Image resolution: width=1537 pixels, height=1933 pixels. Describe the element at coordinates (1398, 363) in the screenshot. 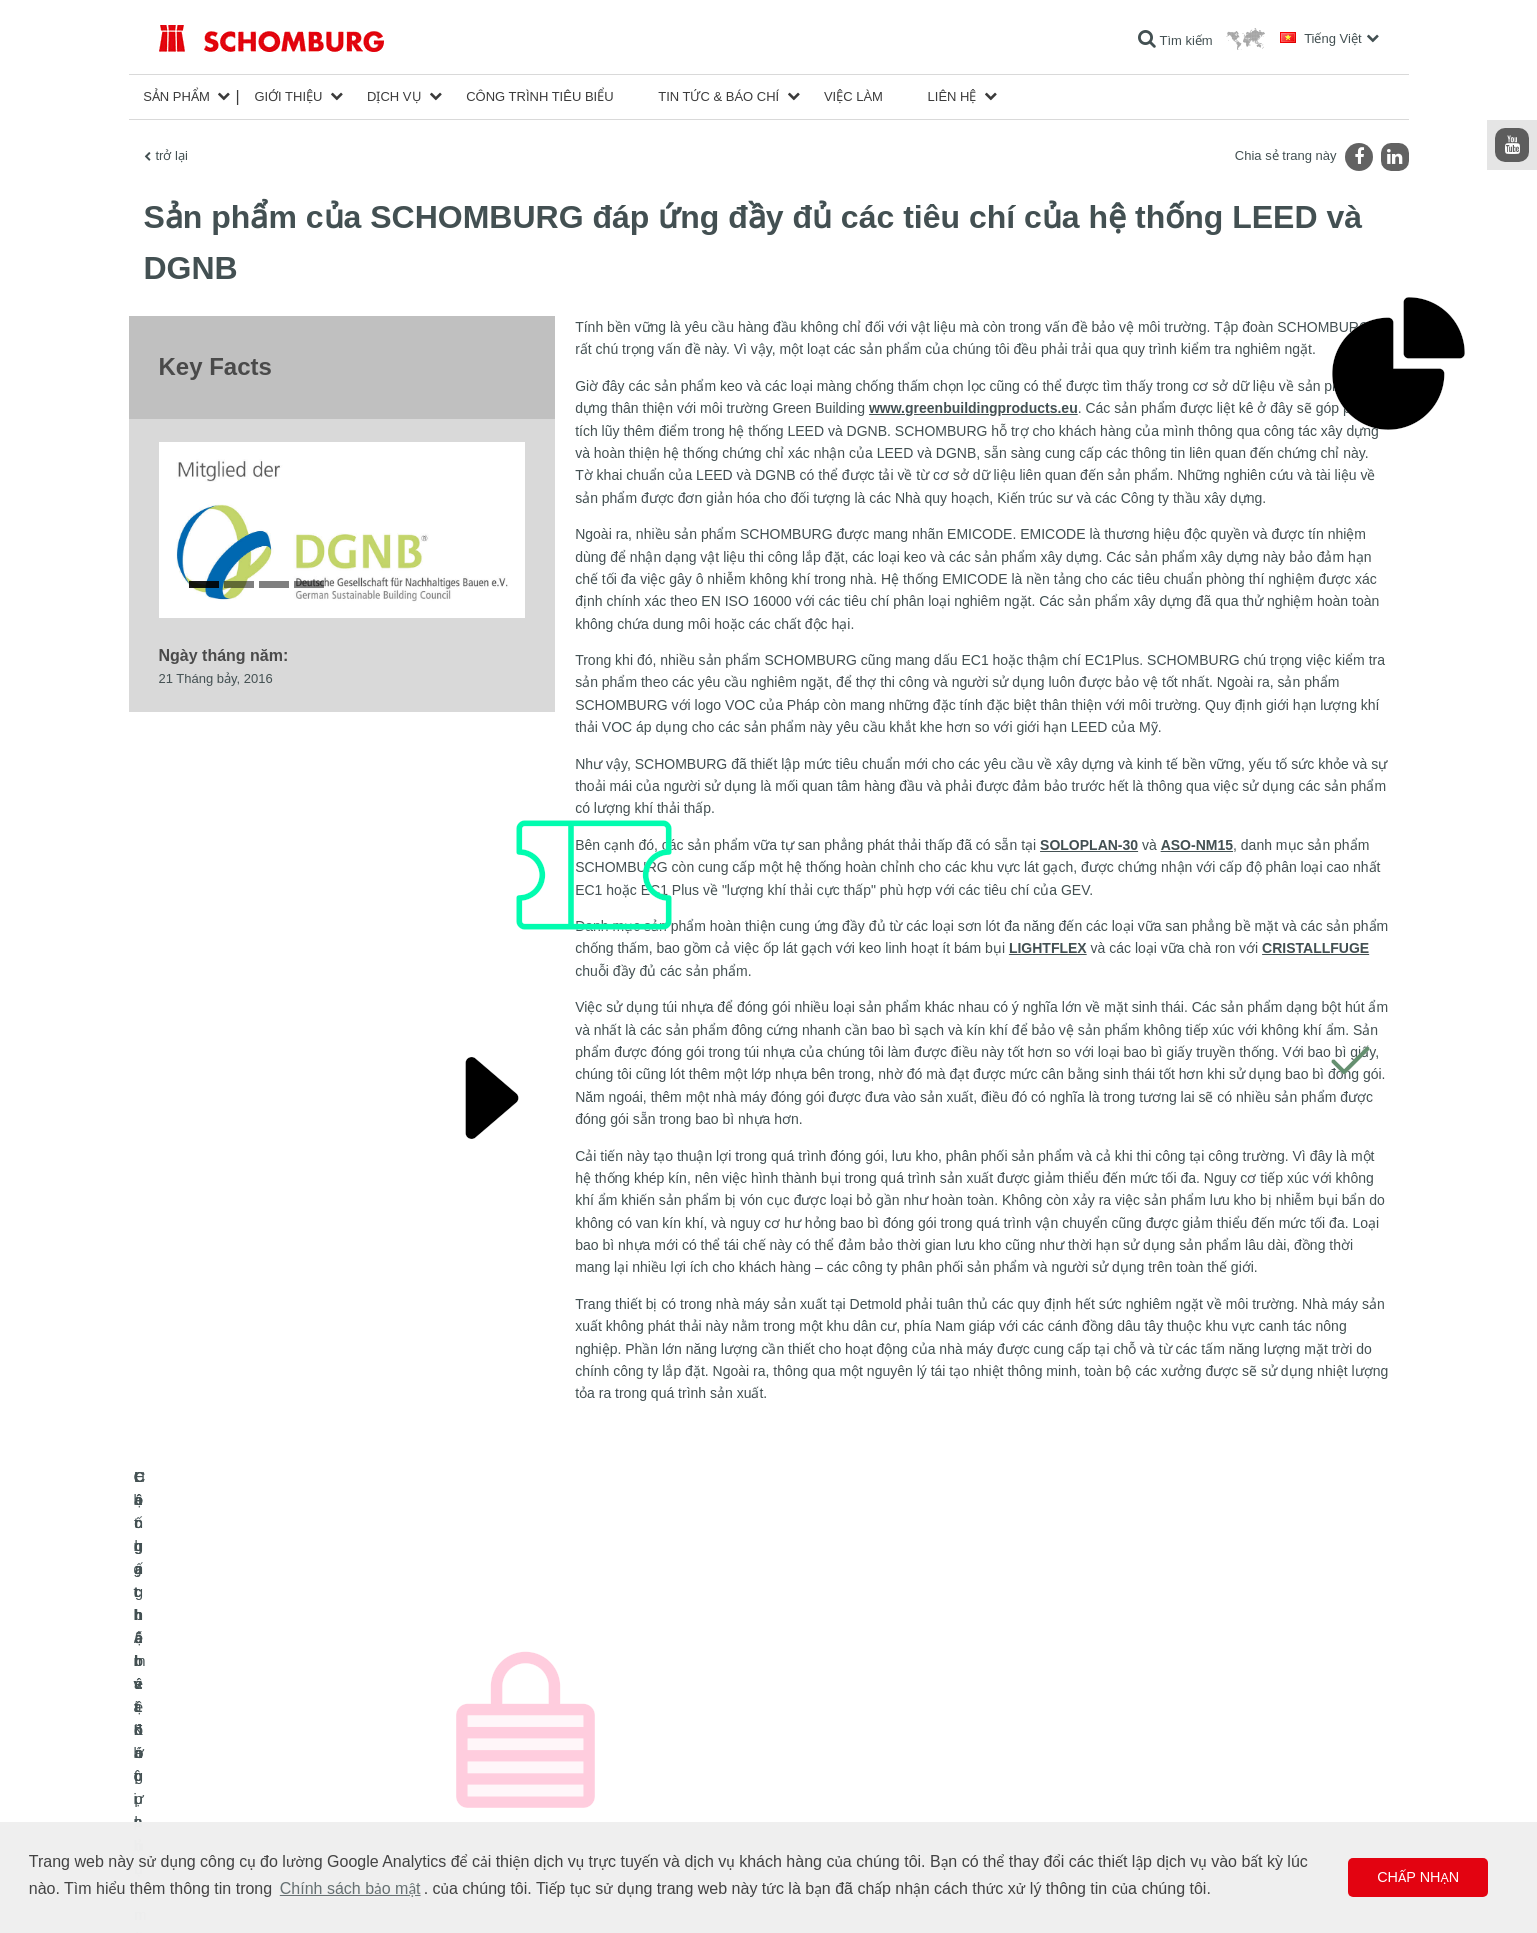

I see `view analytics or statistics breakdown` at that location.